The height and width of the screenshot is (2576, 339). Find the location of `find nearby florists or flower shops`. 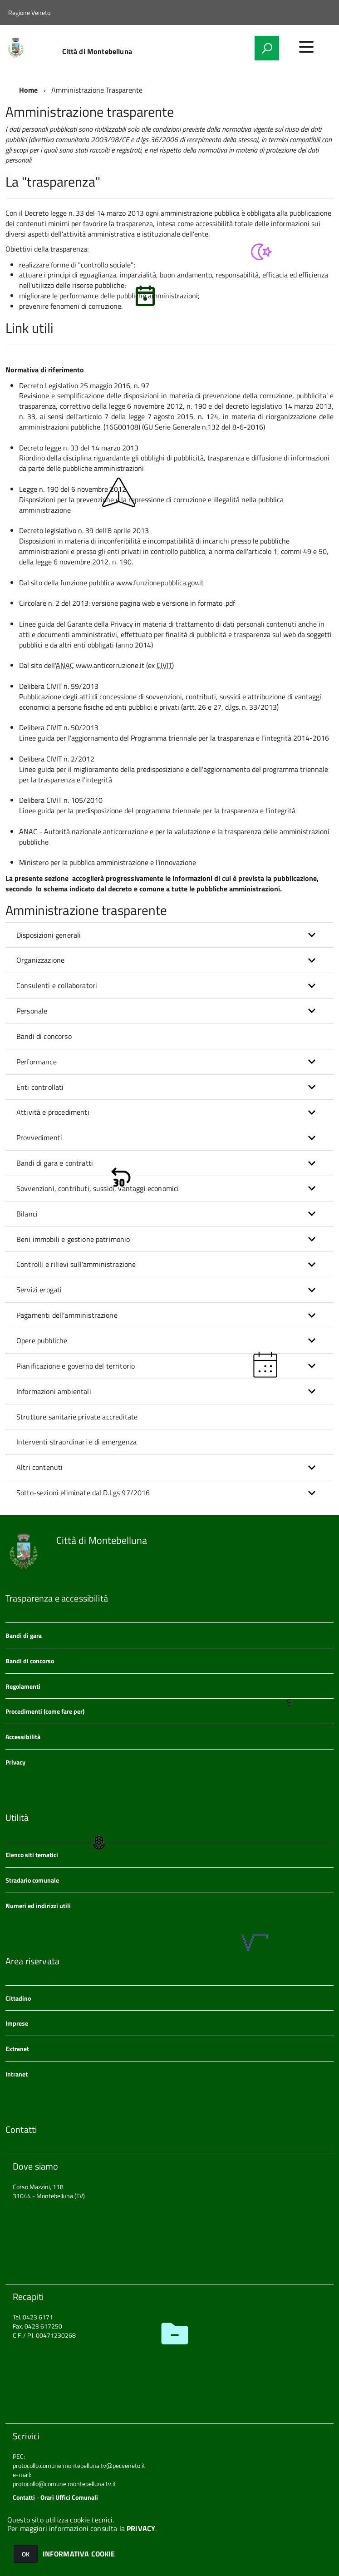

find nearby florists or flower shops is located at coordinates (99, 1843).